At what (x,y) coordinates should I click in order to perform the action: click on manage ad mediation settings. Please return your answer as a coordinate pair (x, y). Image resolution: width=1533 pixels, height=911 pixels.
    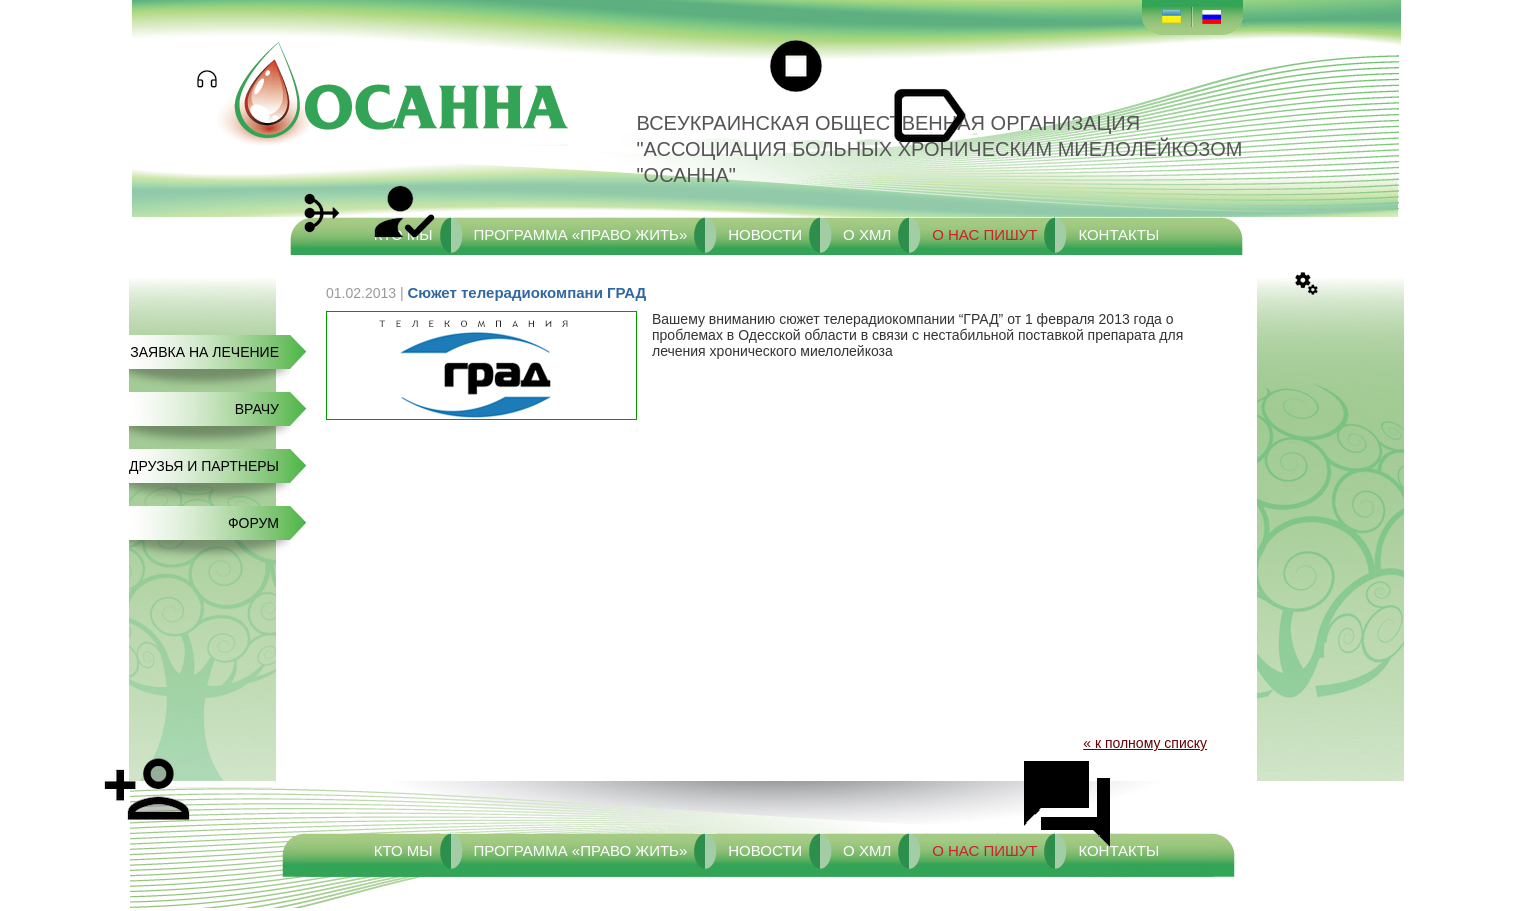
    Looking at the image, I should click on (322, 213).